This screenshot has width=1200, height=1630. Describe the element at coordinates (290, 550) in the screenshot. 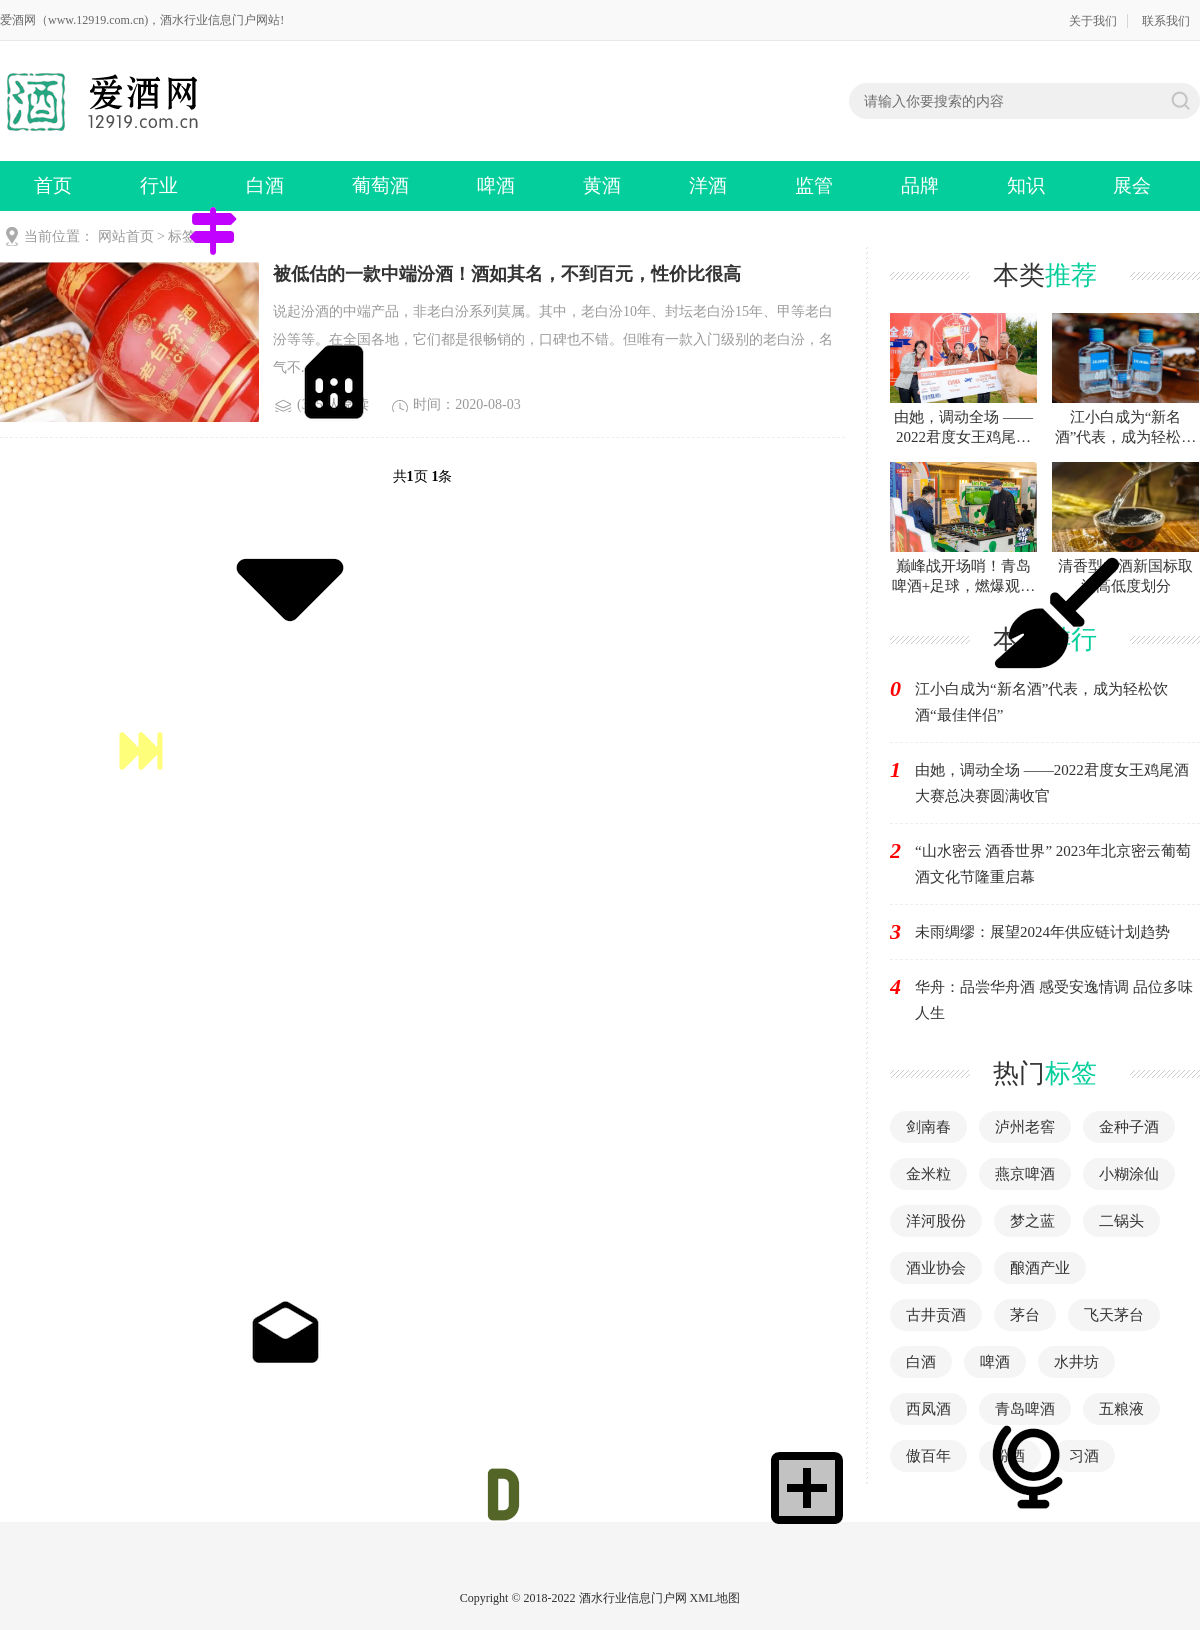

I see `sort items in descending order` at that location.